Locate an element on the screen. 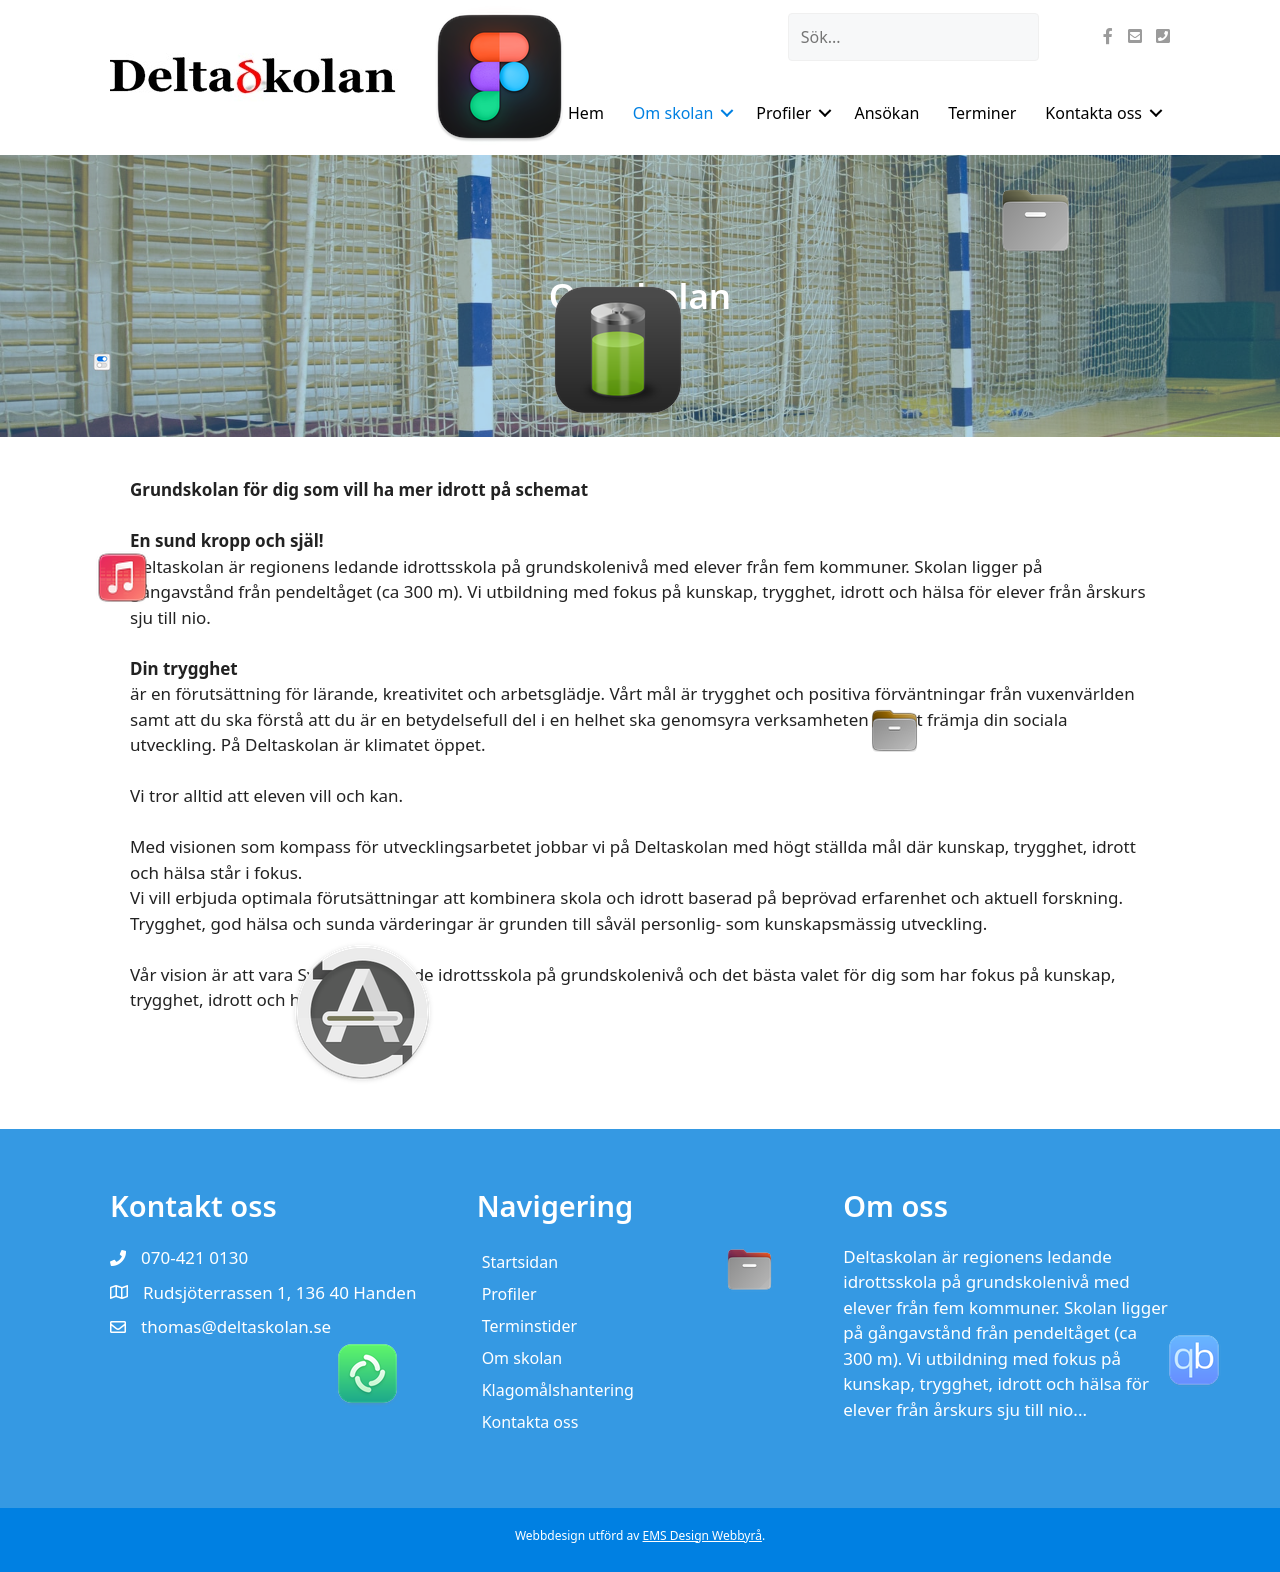 The image size is (1280, 1572). open the file manager application is located at coordinates (749, 1269).